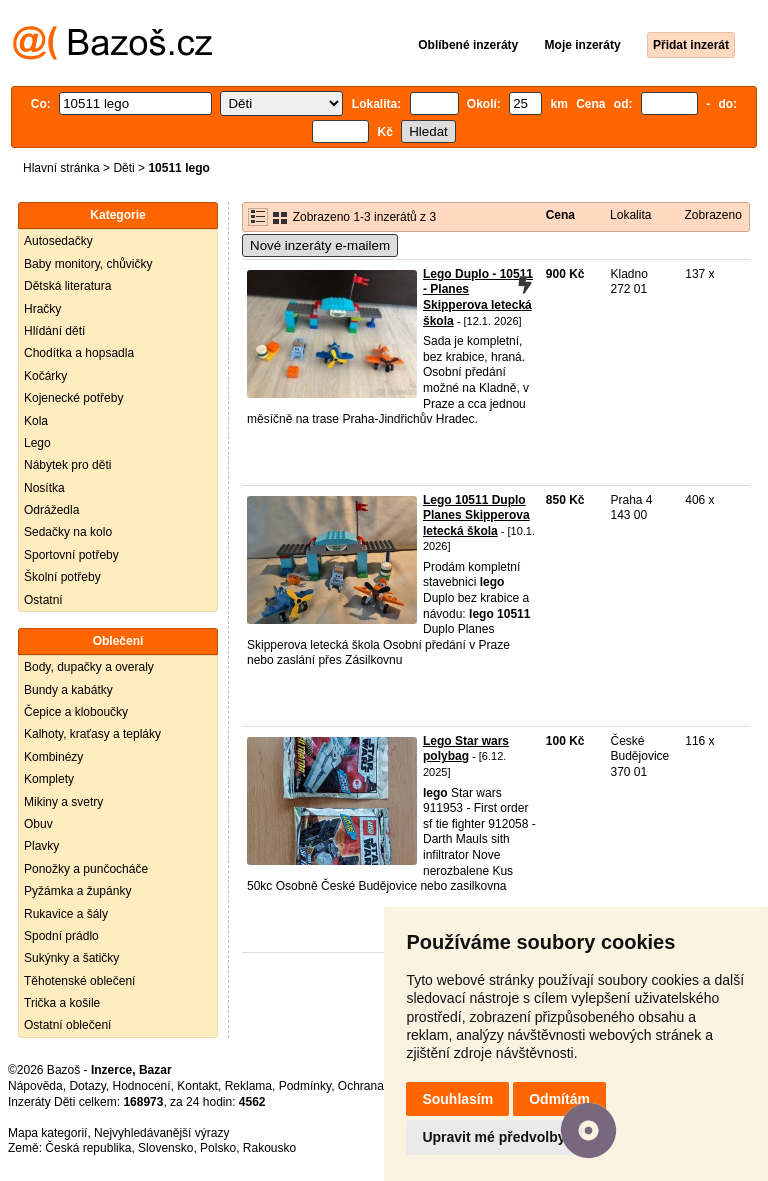  Describe the element at coordinates (588, 1130) in the screenshot. I see `play or access music library` at that location.